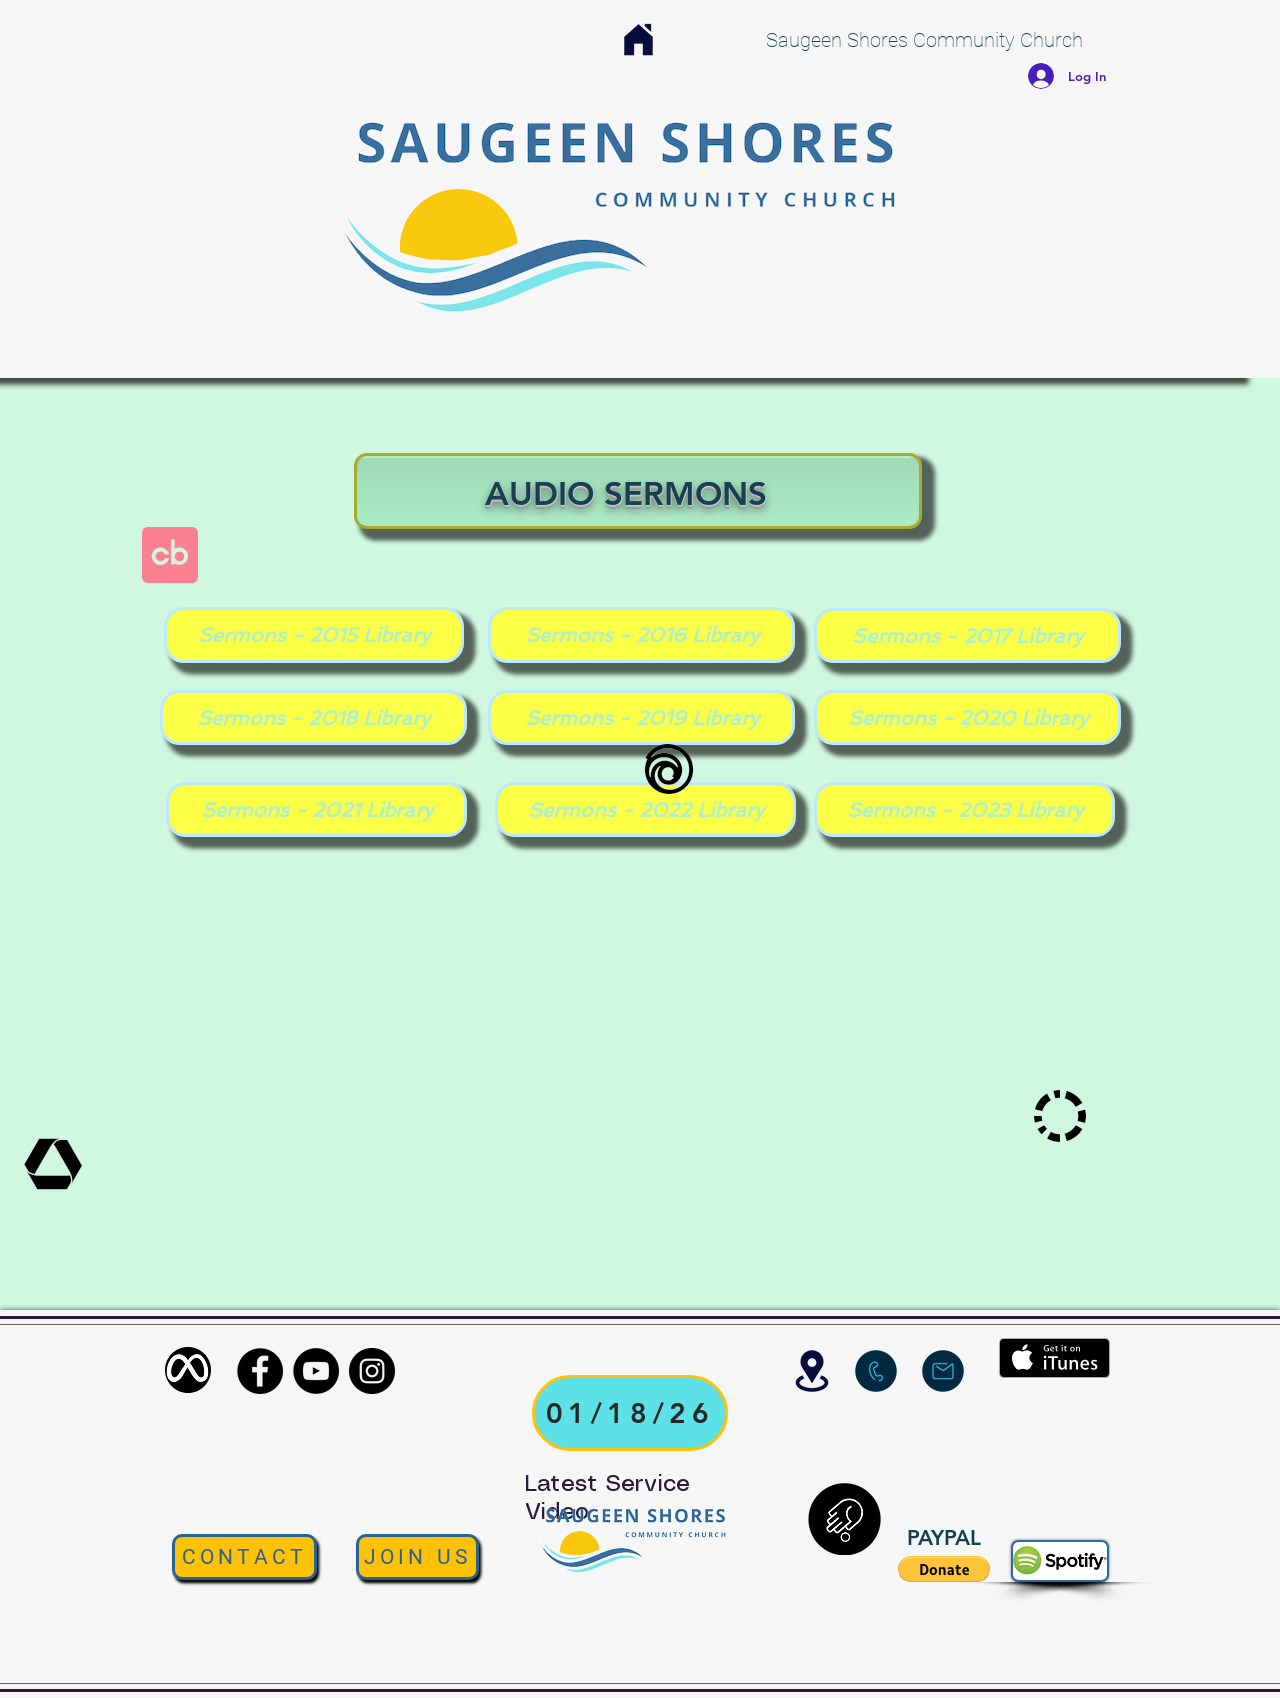  Describe the element at coordinates (53, 1164) in the screenshot. I see `open the Commerzbank banking app` at that location.